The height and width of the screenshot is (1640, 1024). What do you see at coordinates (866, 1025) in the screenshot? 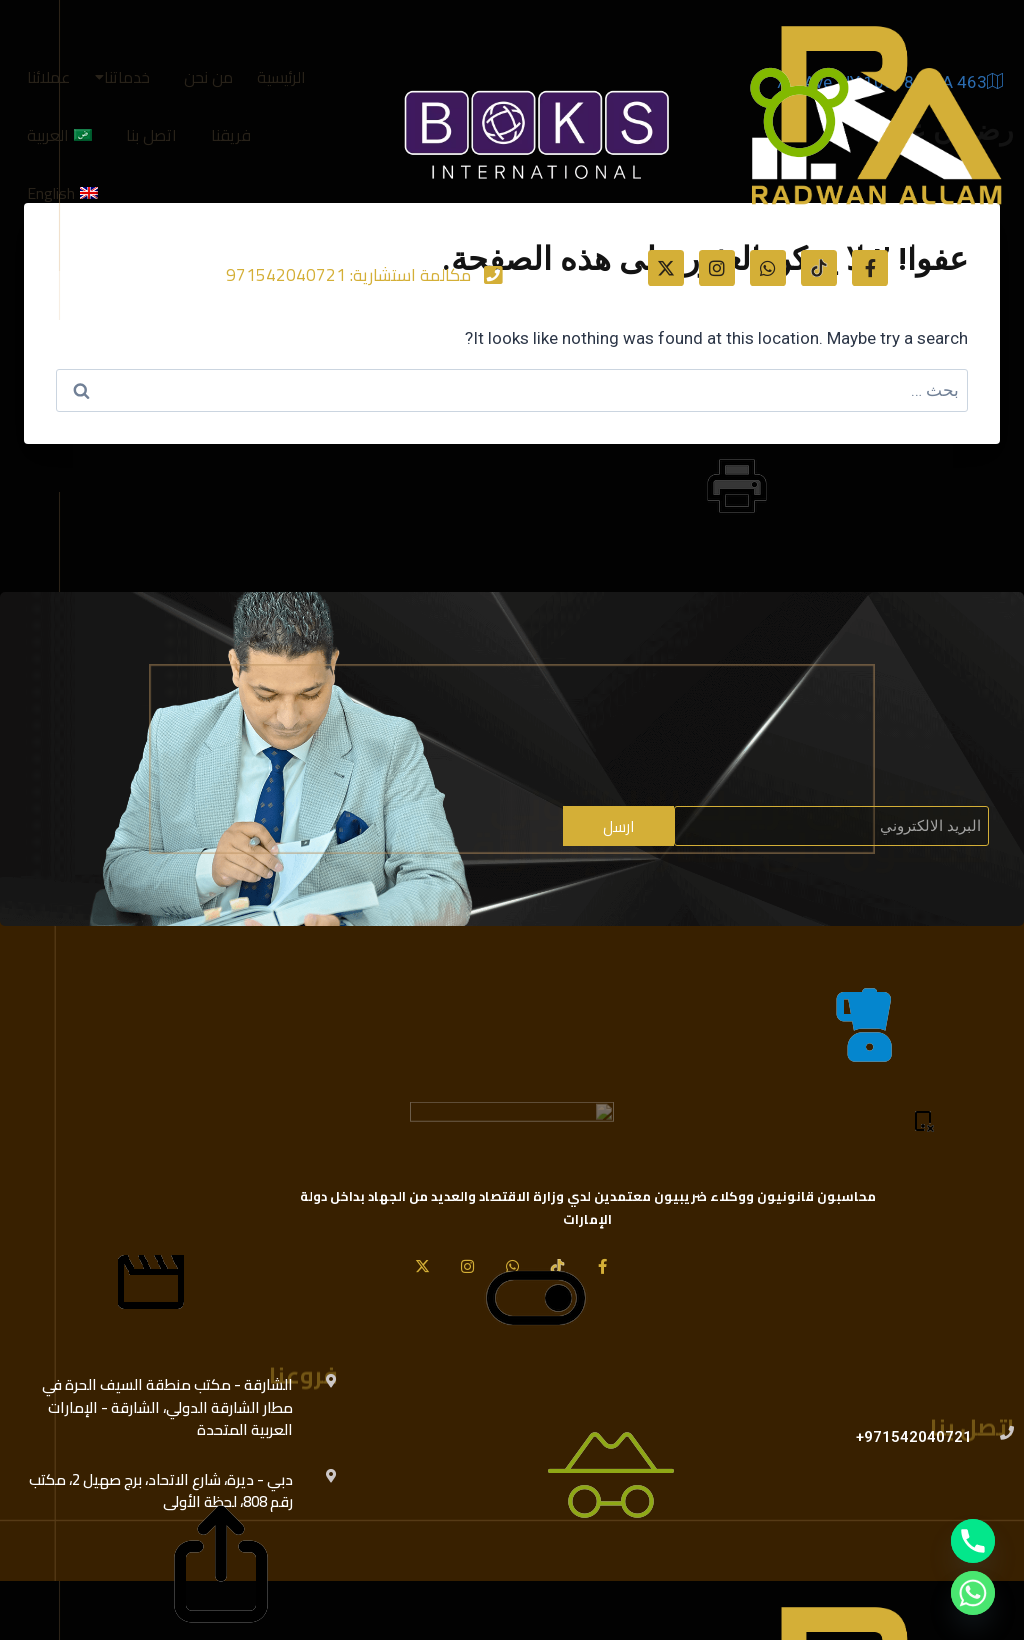
I see `access blender or mixing tool settings` at bounding box center [866, 1025].